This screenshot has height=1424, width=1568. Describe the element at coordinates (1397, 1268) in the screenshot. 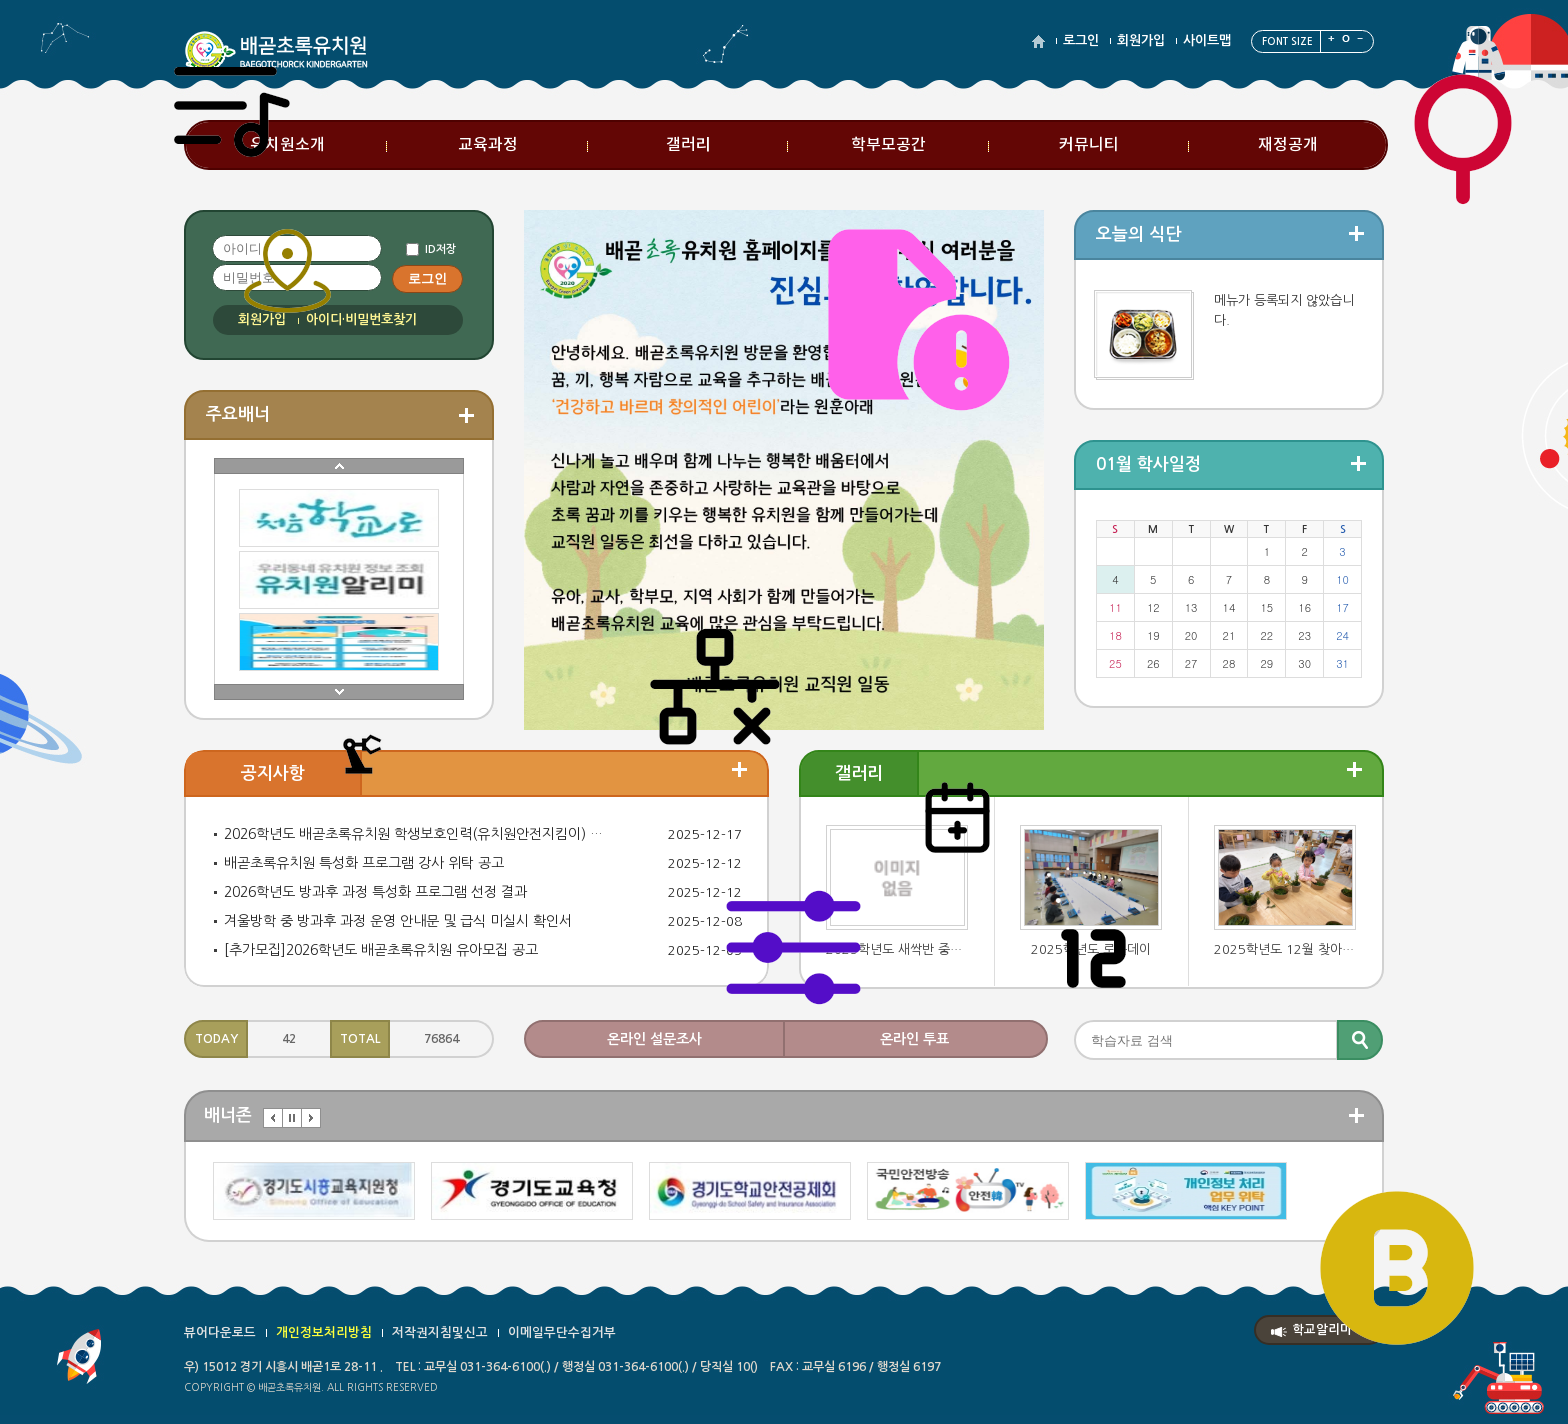

I see `xbox controller B button indicator` at that location.